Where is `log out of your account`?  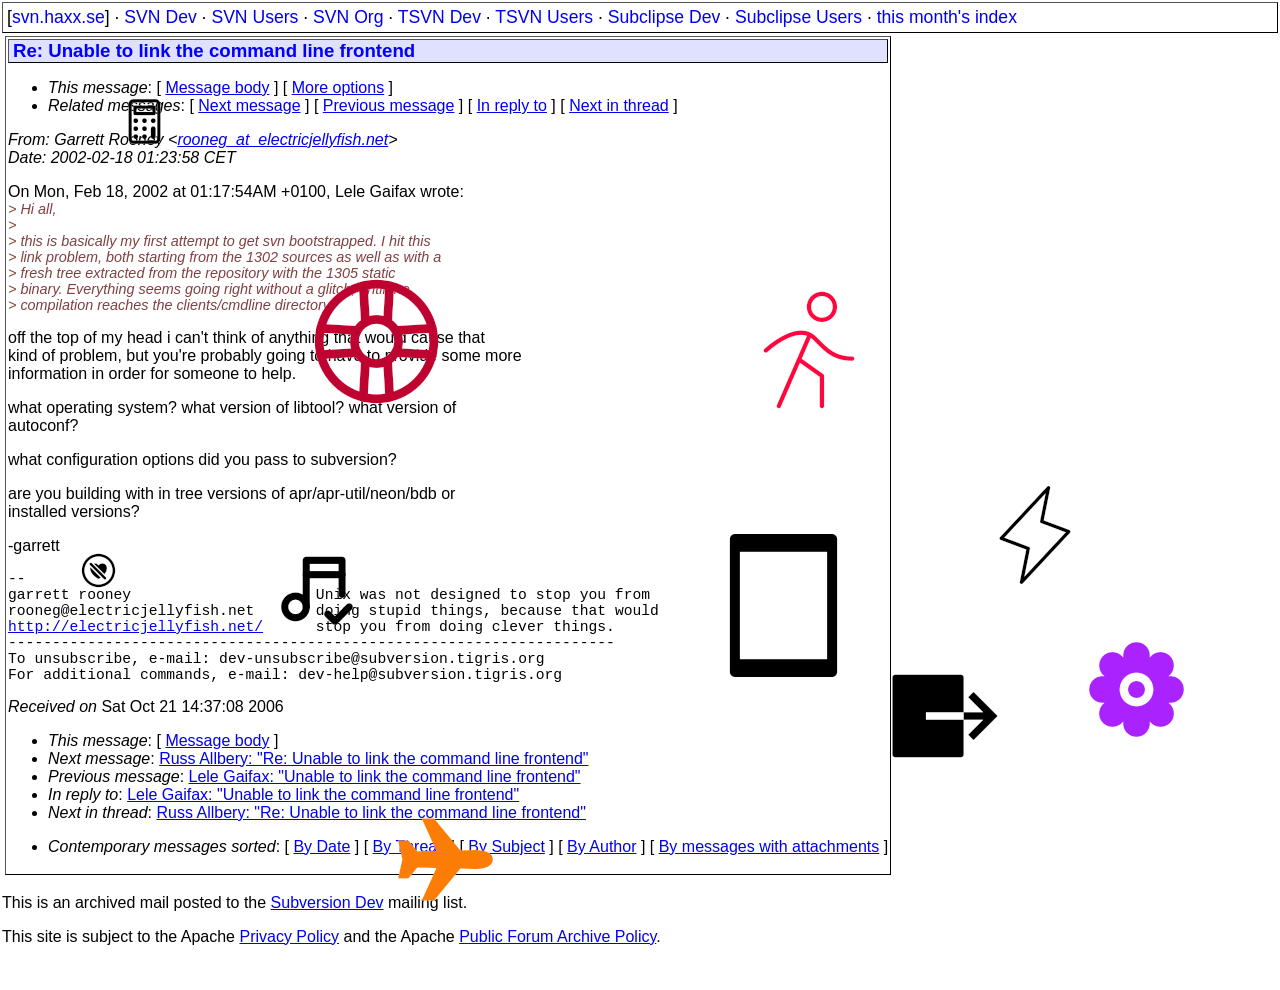 log out of your account is located at coordinates (945, 716).